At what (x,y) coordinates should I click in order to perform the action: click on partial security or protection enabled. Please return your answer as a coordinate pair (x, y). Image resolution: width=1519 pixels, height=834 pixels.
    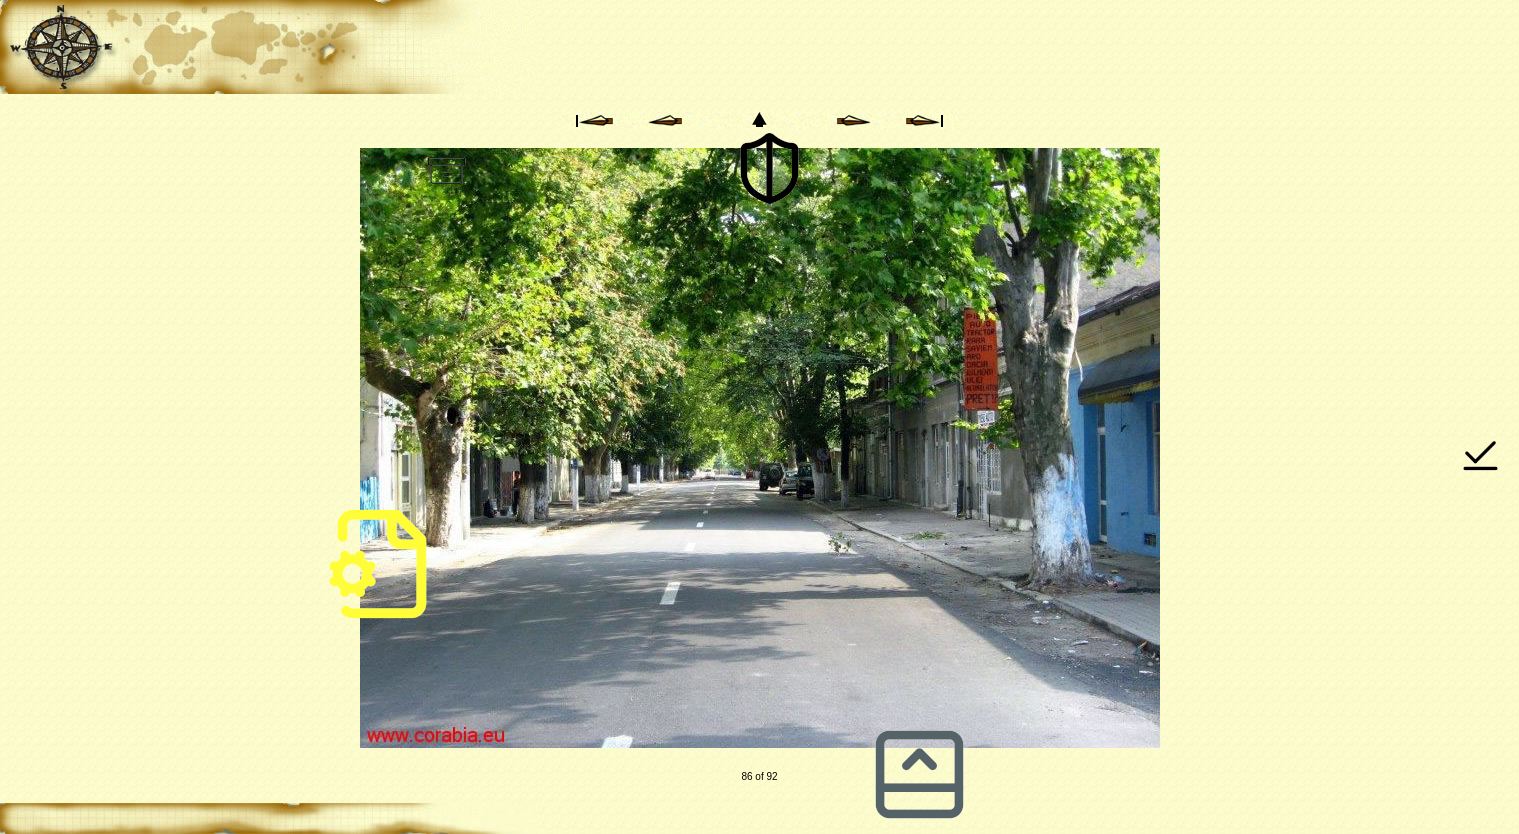
    Looking at the image, I should click on (769, 168).